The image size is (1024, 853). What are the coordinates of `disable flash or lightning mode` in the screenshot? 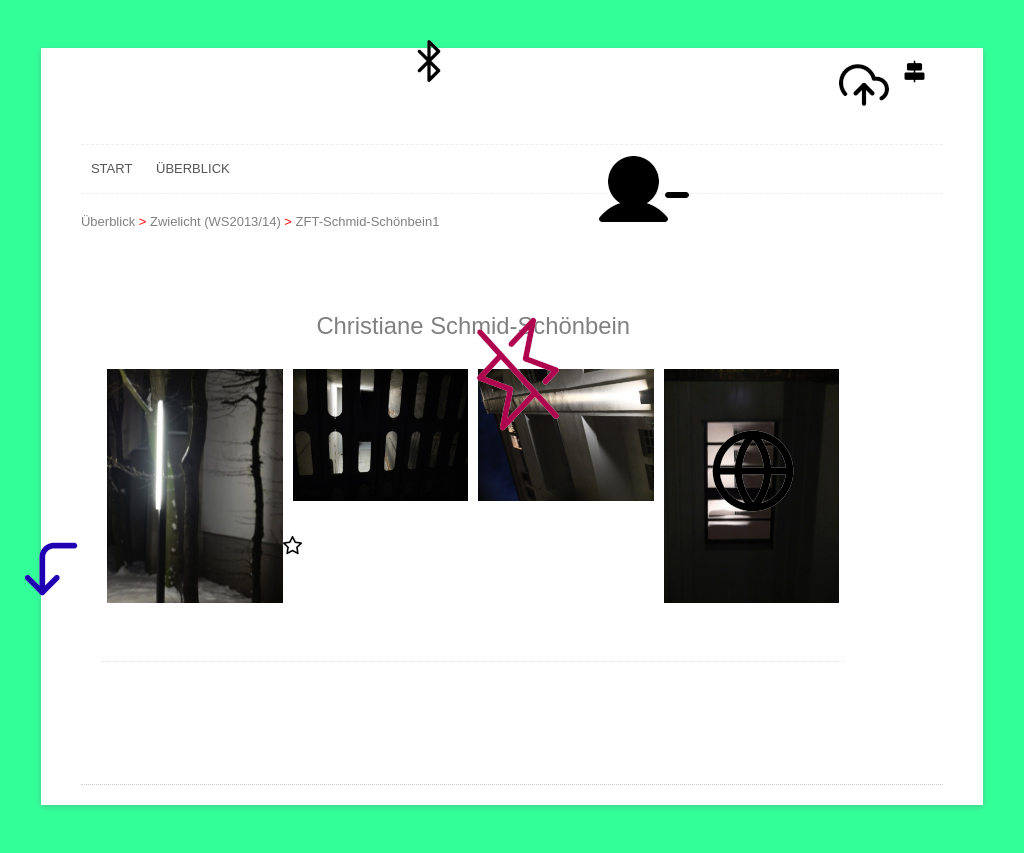 It's located at (518, 374).